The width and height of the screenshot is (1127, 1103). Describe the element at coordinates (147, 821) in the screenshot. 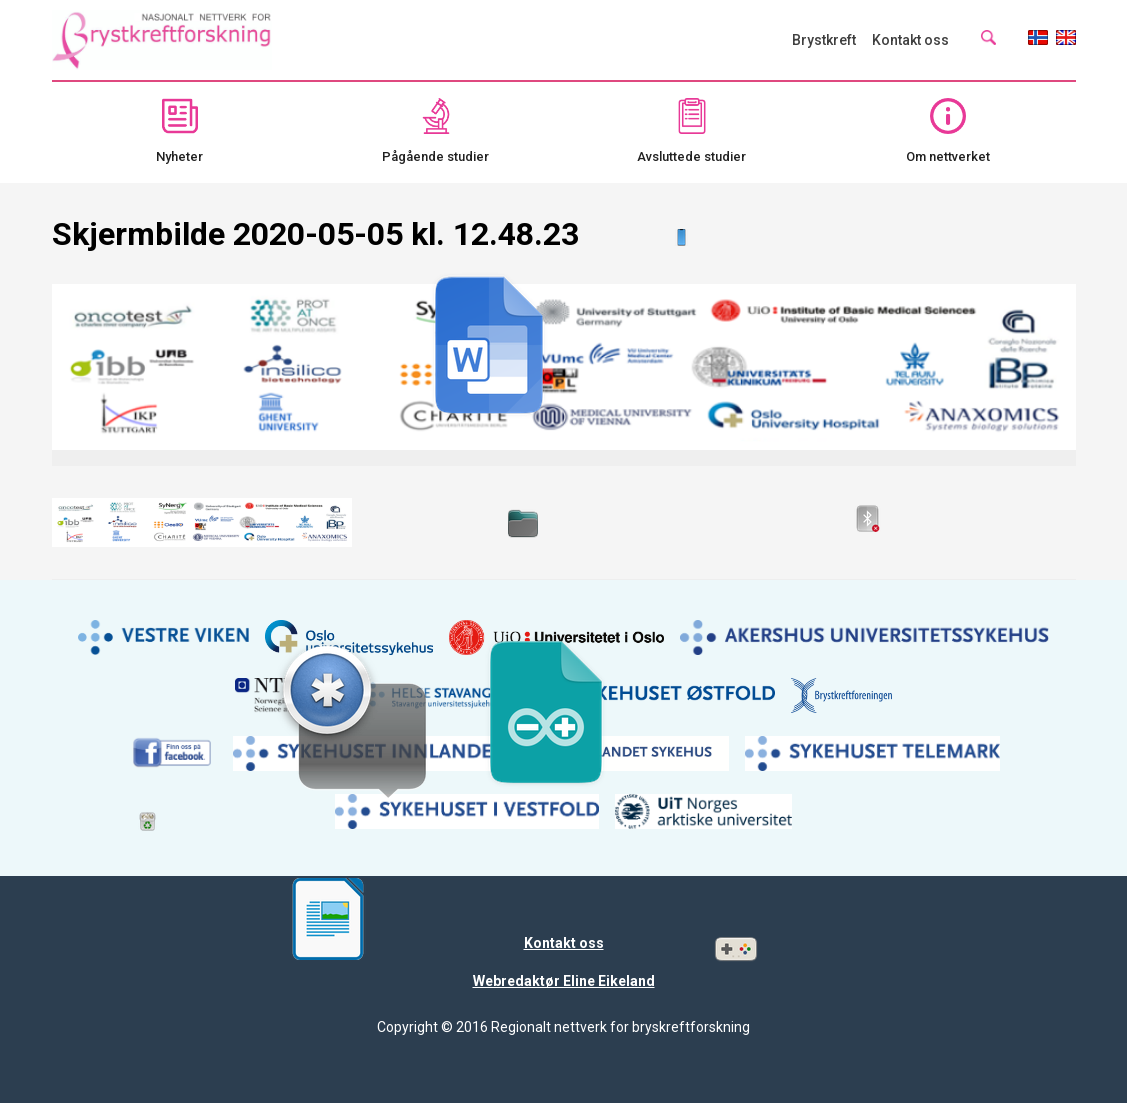

I see `indicates the trash bin contains deleted items` at that location.